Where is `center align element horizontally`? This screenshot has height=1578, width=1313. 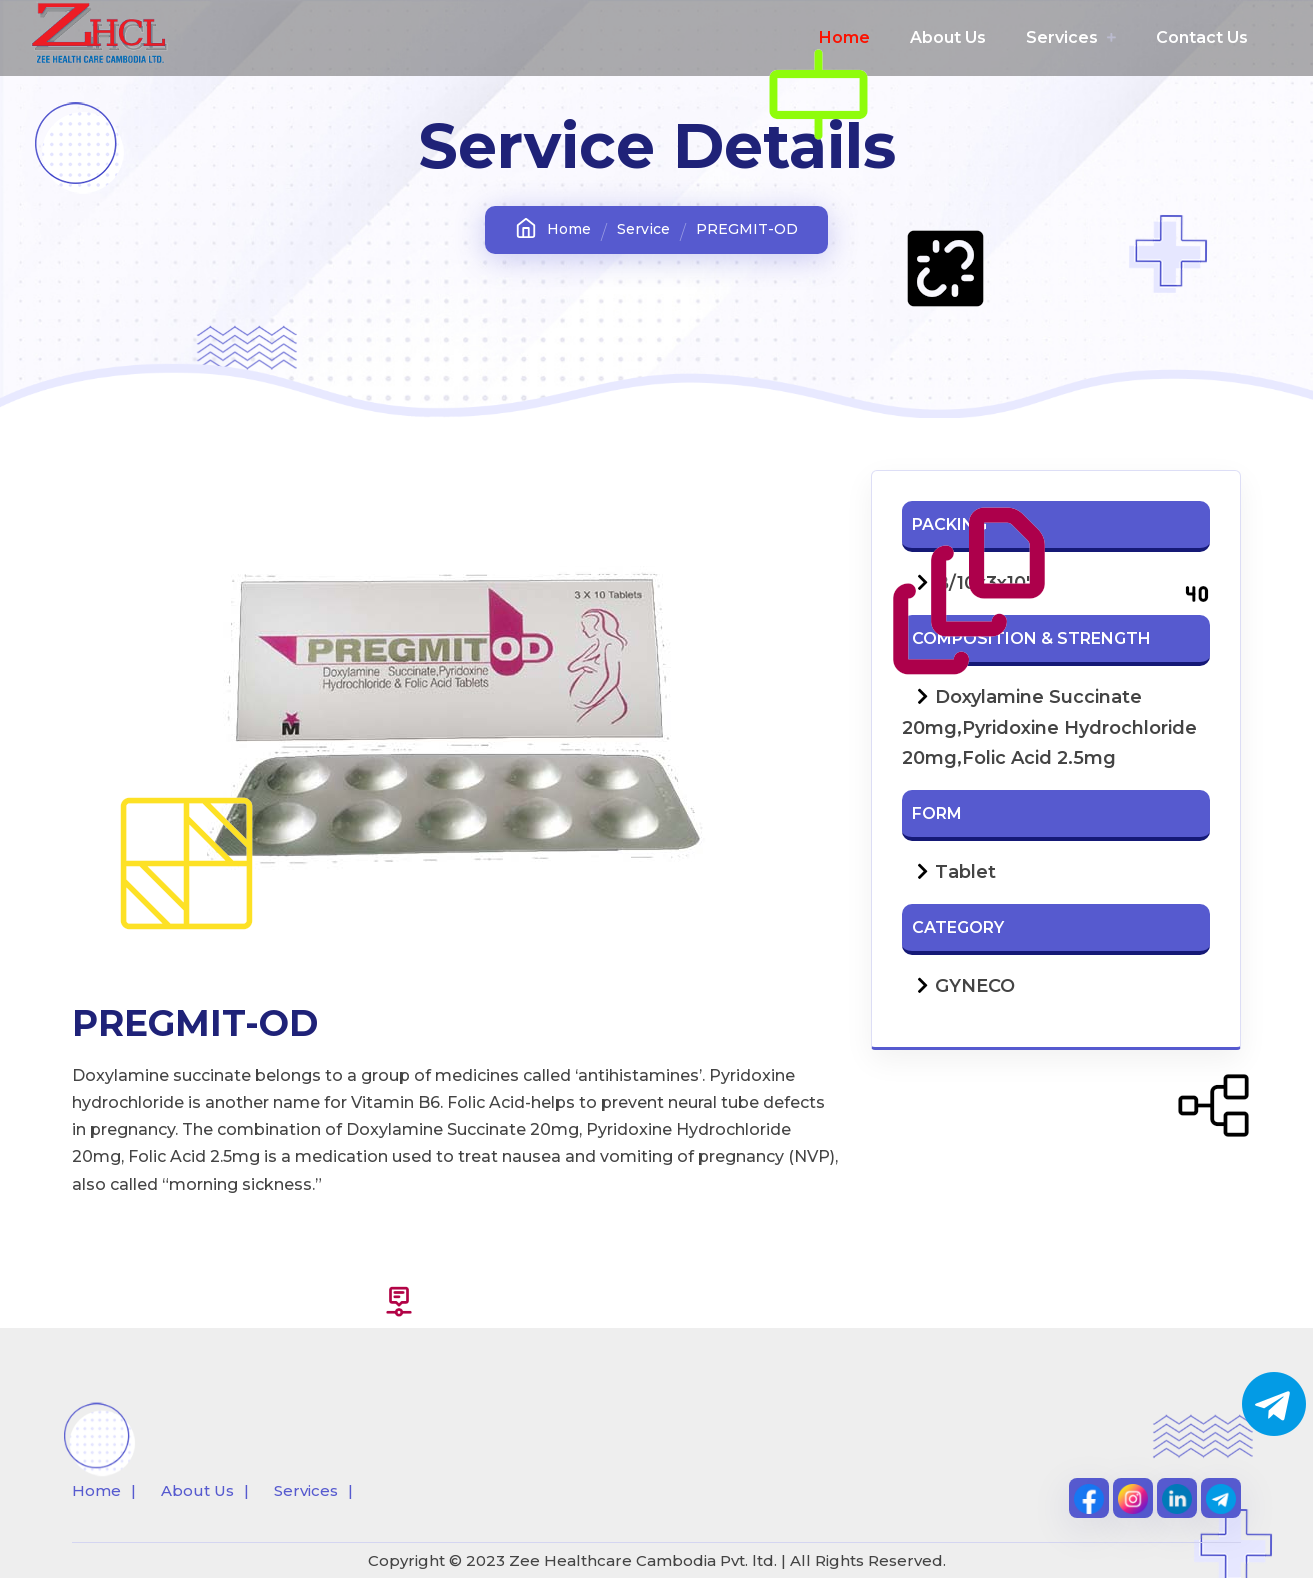
center align element horizontally is located at coordinates (818, 94).